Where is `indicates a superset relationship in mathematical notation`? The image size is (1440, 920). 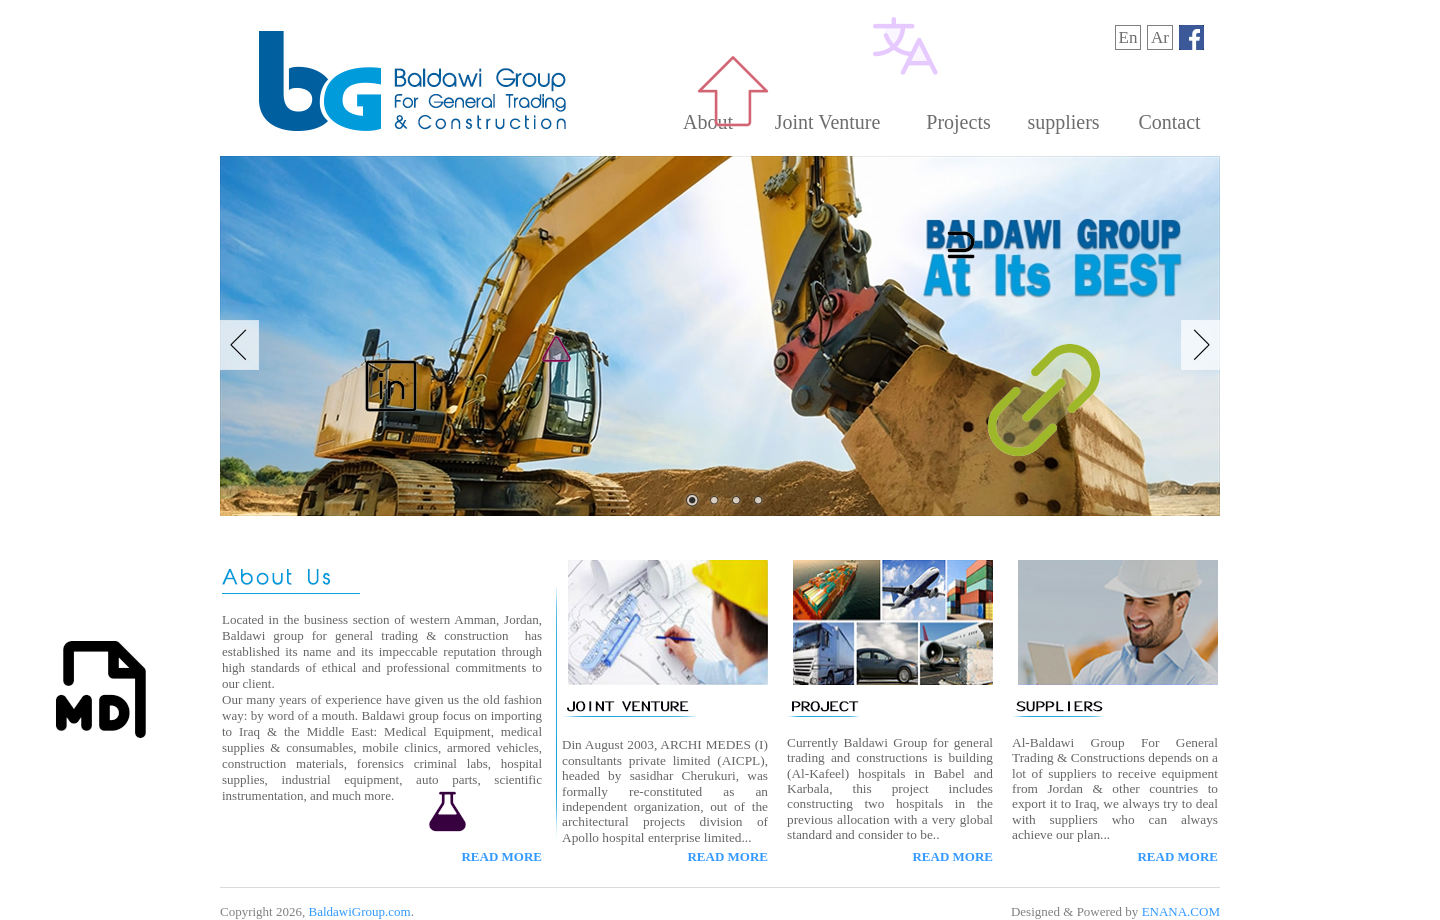
indicates a superset relationship in mathematical notation is located at coordinates (960, 245).